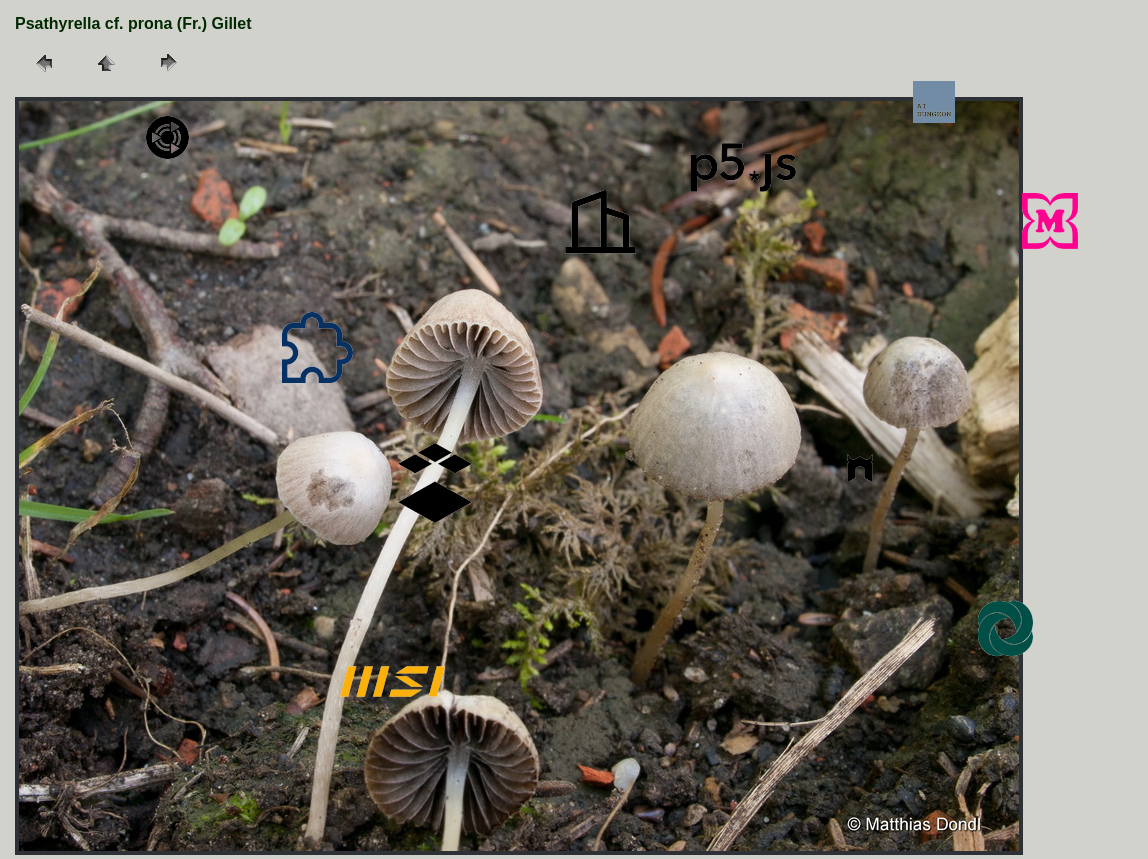  Describe the element at coordinates (860, 468) in the screenshot. I see `nodemon development tool logo` at that location.